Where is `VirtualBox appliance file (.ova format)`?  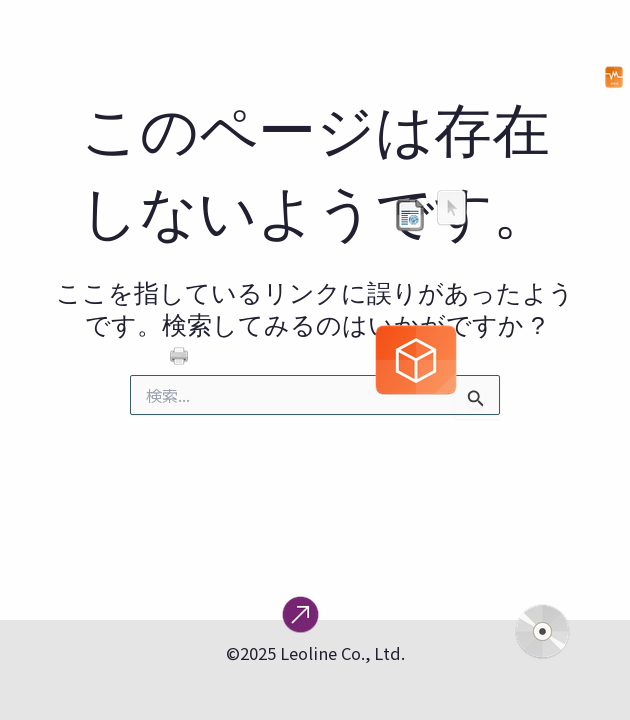
VirtualBox appliance file (.ova format) is located at coordinates (614, 77).